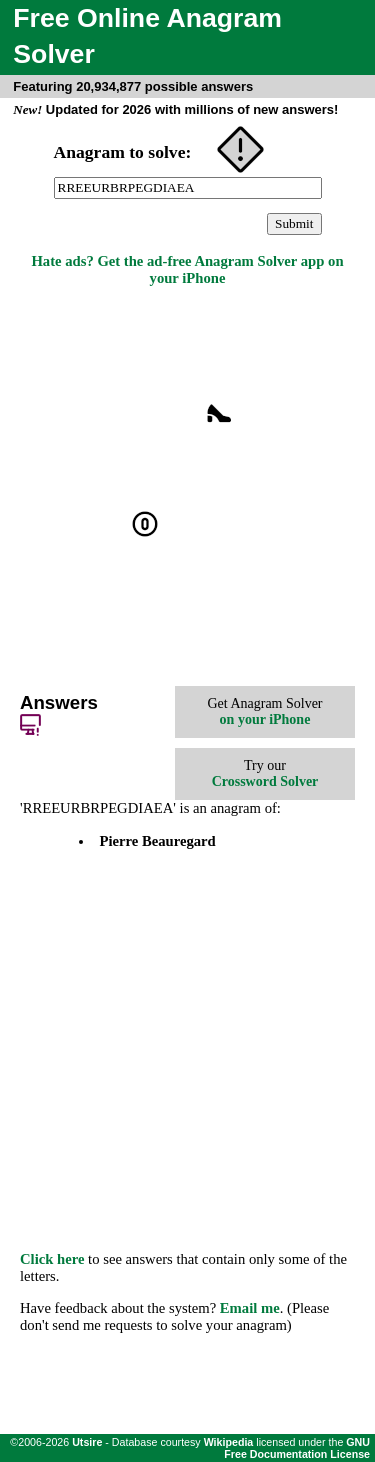 This screenshot has width=375, height=1462. I want to click on indicates a warning or caution state, so click(240, 149).